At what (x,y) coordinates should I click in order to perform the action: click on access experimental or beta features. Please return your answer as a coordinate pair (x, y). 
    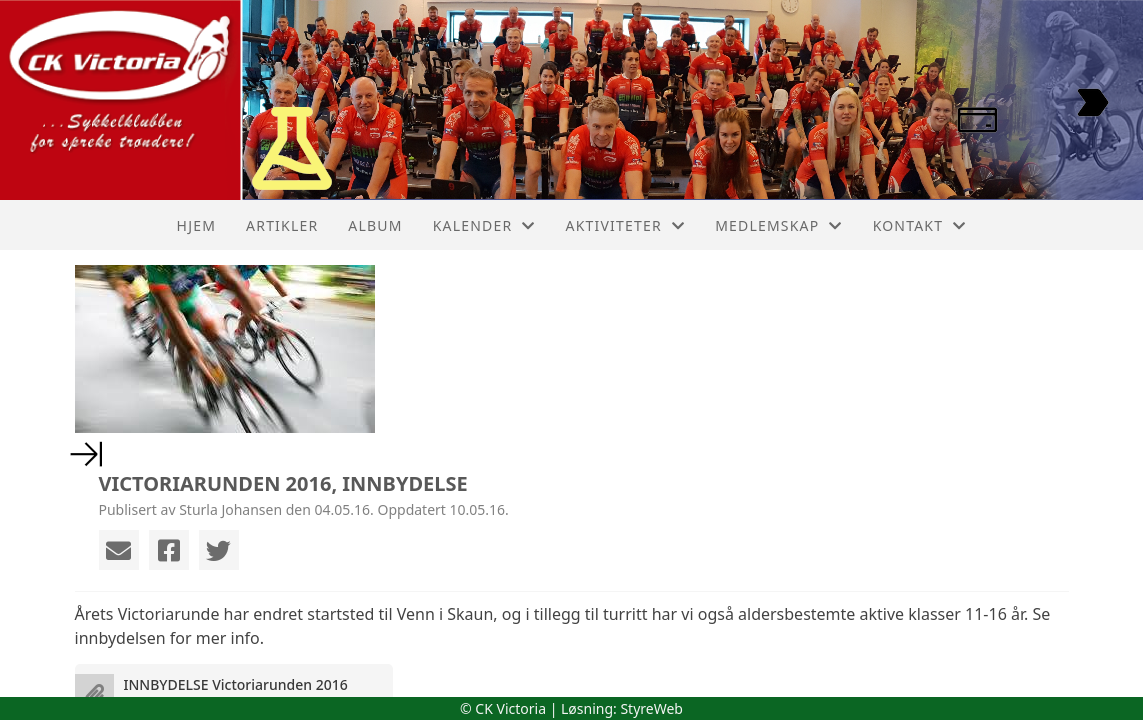
    Looking at the image, I should click on (292, 150).